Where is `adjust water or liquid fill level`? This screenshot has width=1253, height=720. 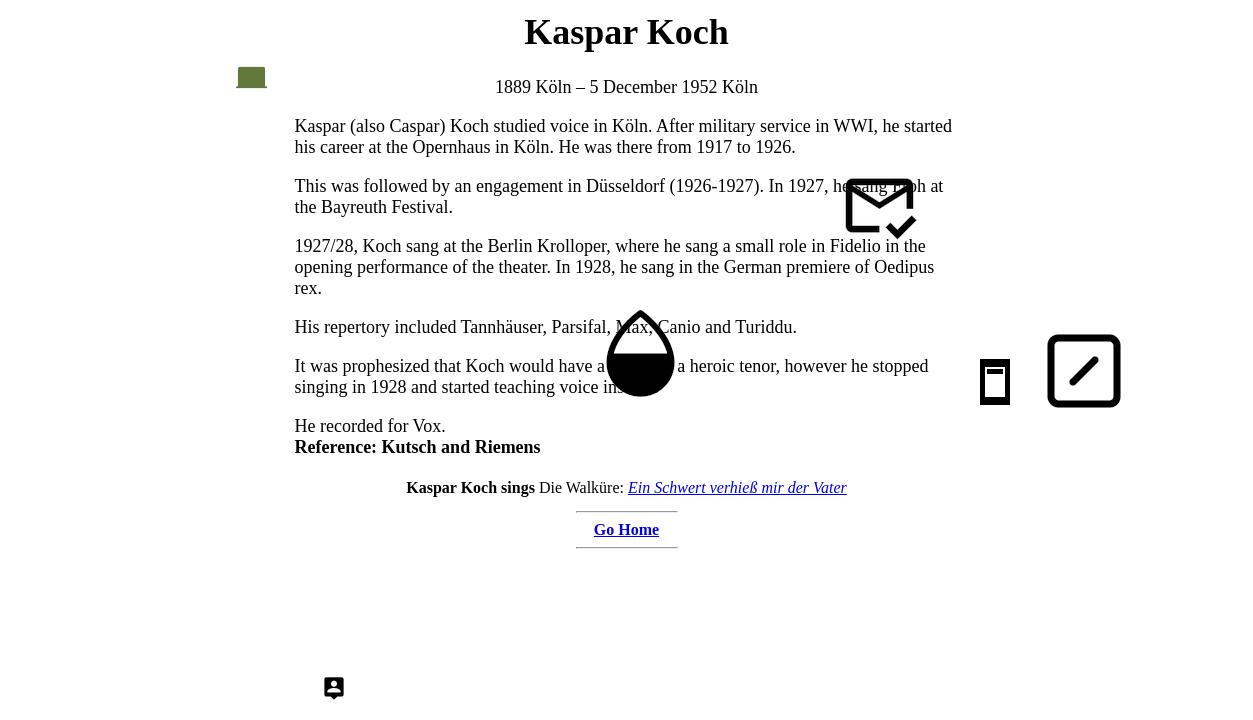
adjust water or liquid fill level is located at coordinates (640, 356).